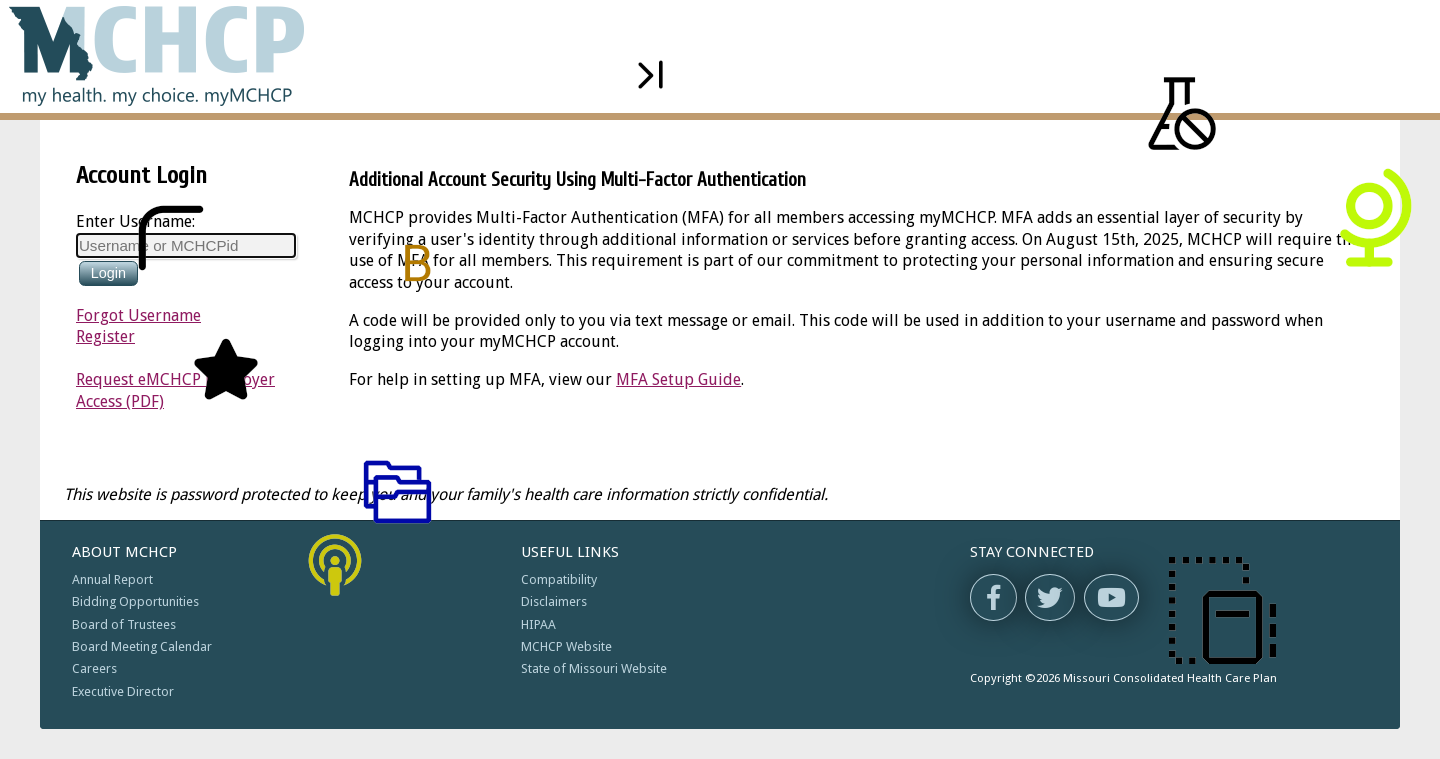 This screenshot has height=759, width=1440. What do you see at coordinates (397, 489) in the screenshot?
I see `access project submodules` at bounding box center [397, 489].